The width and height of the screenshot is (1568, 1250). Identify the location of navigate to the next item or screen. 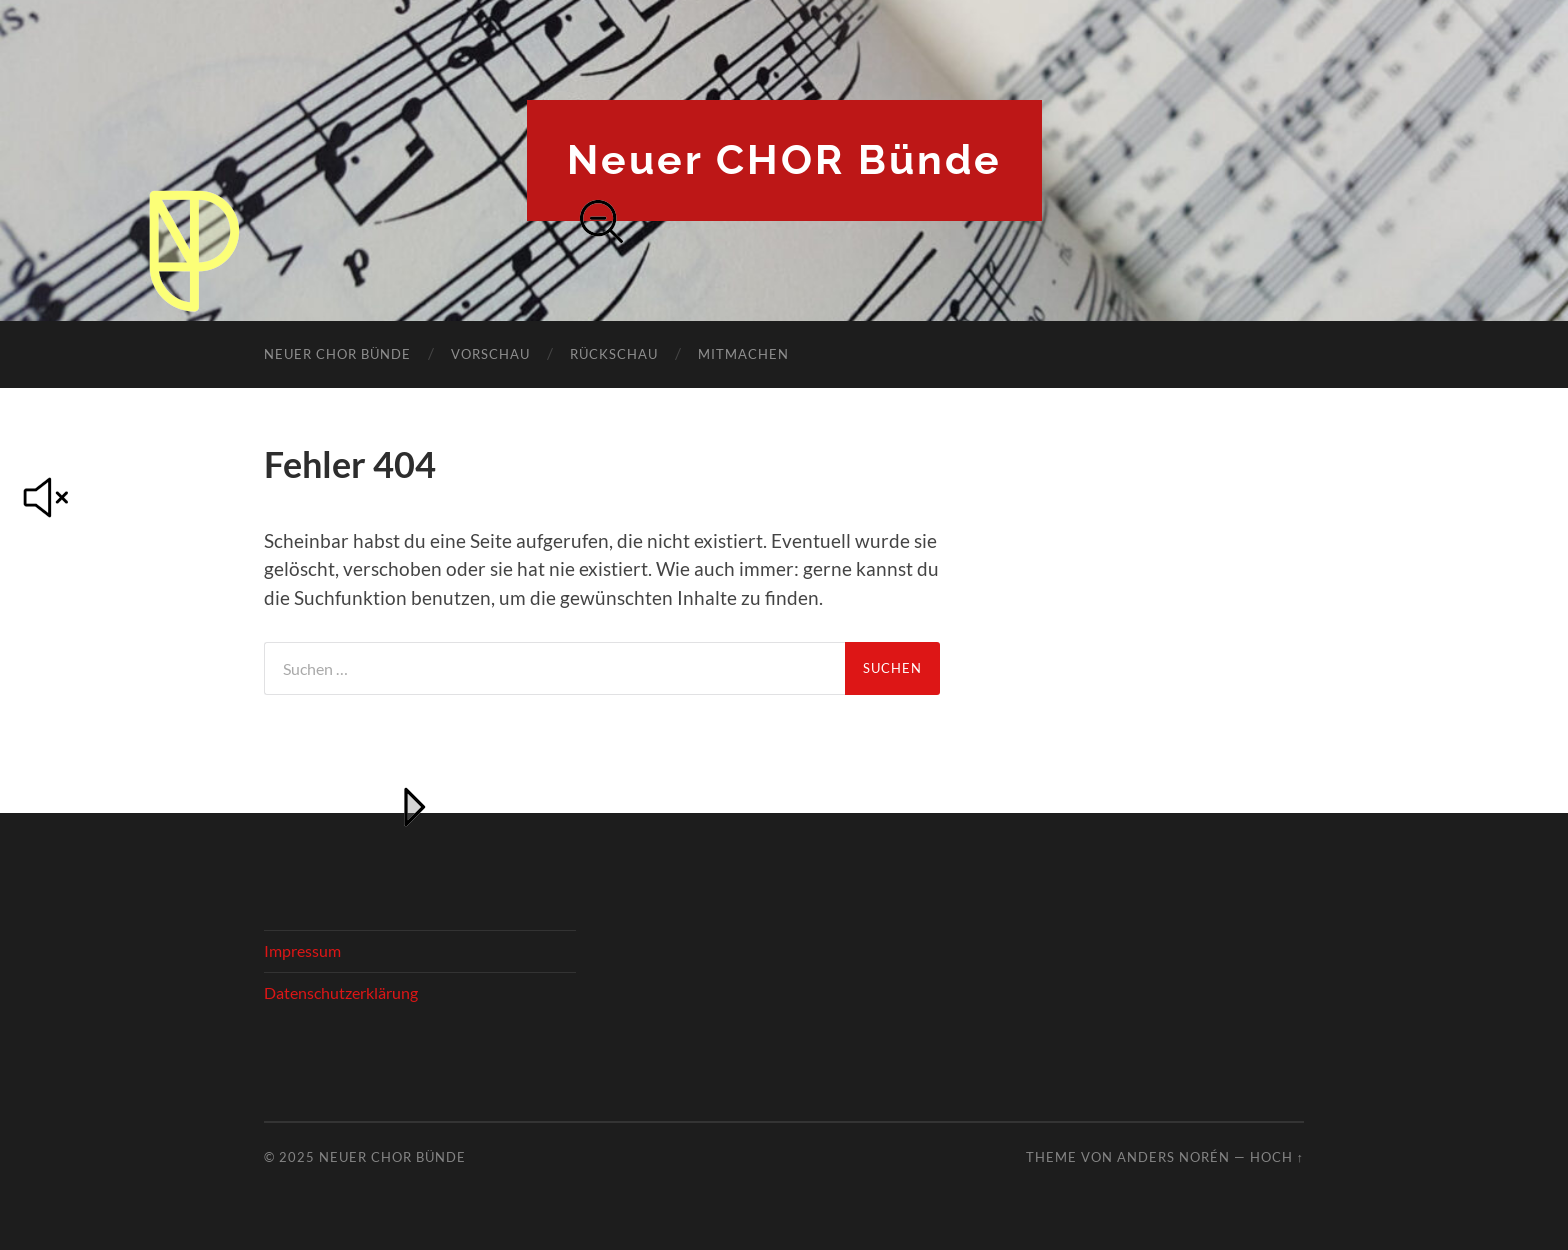
(413, 807).